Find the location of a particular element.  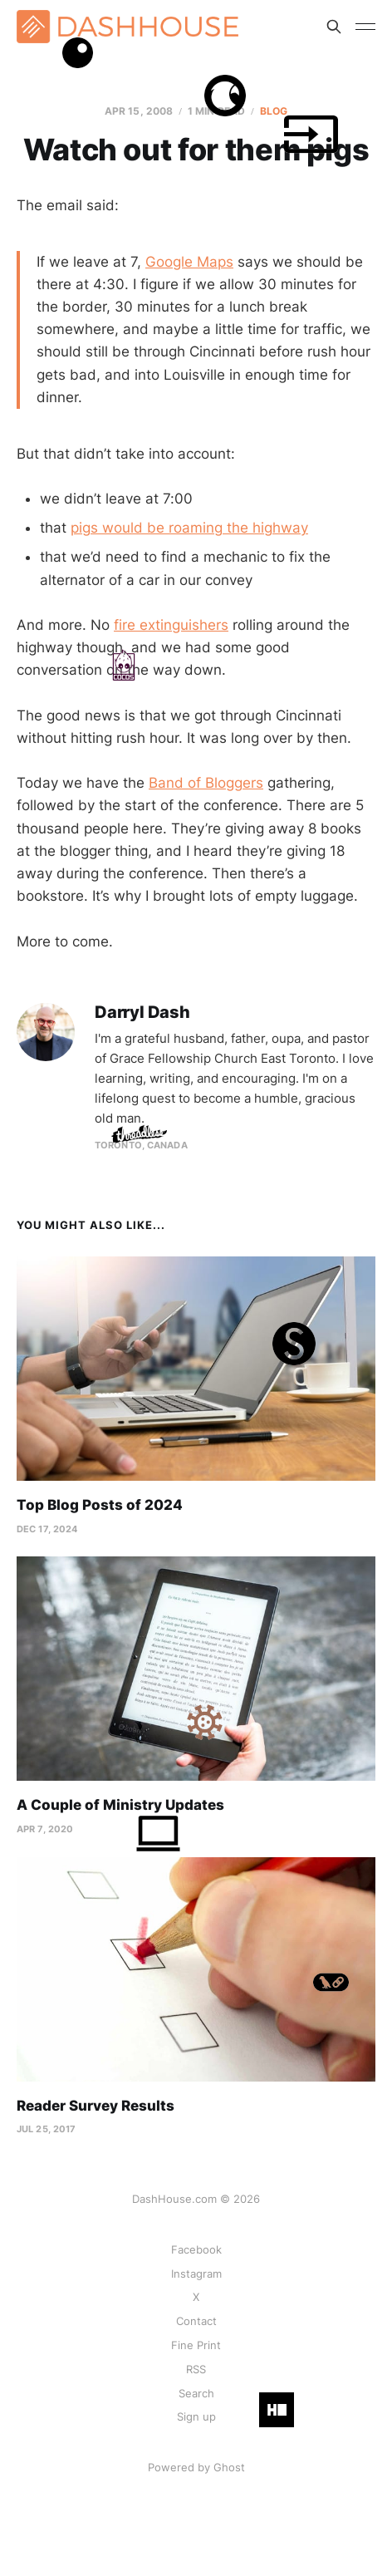

langchain official logo is located at coordinates (331, 1982).